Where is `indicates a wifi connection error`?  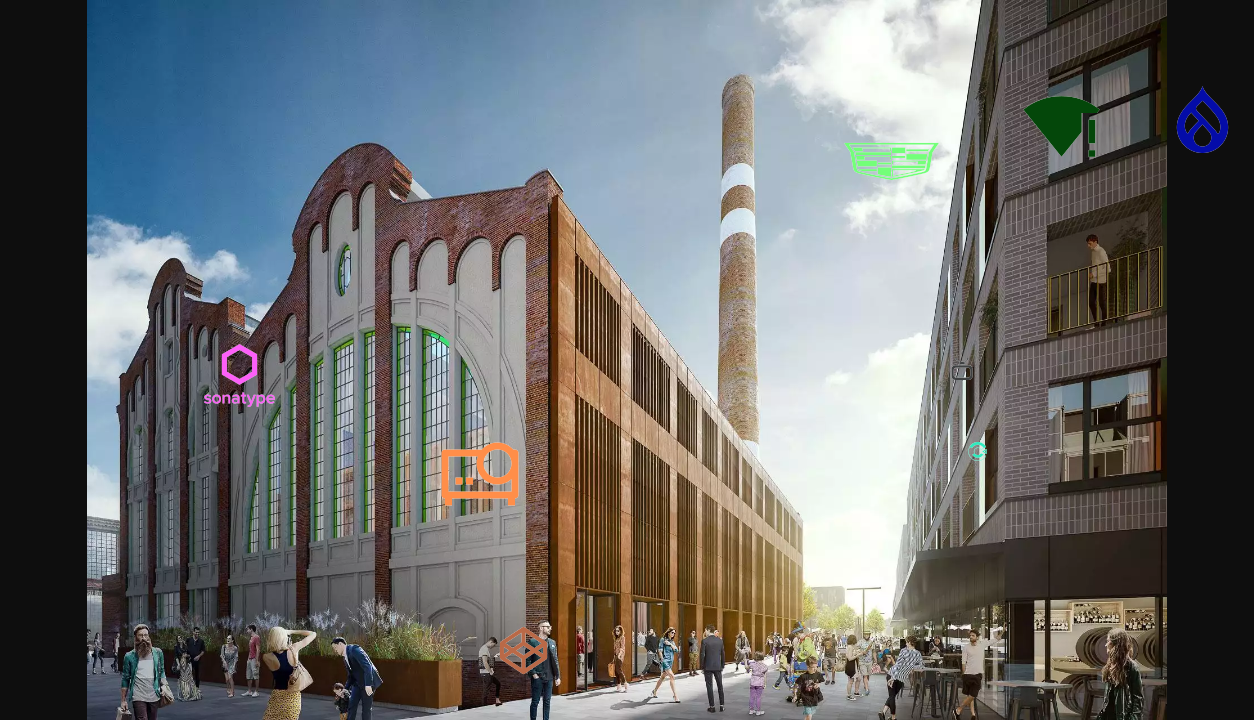
indicates a wifi connection error is located at coordinates (1061, 126).